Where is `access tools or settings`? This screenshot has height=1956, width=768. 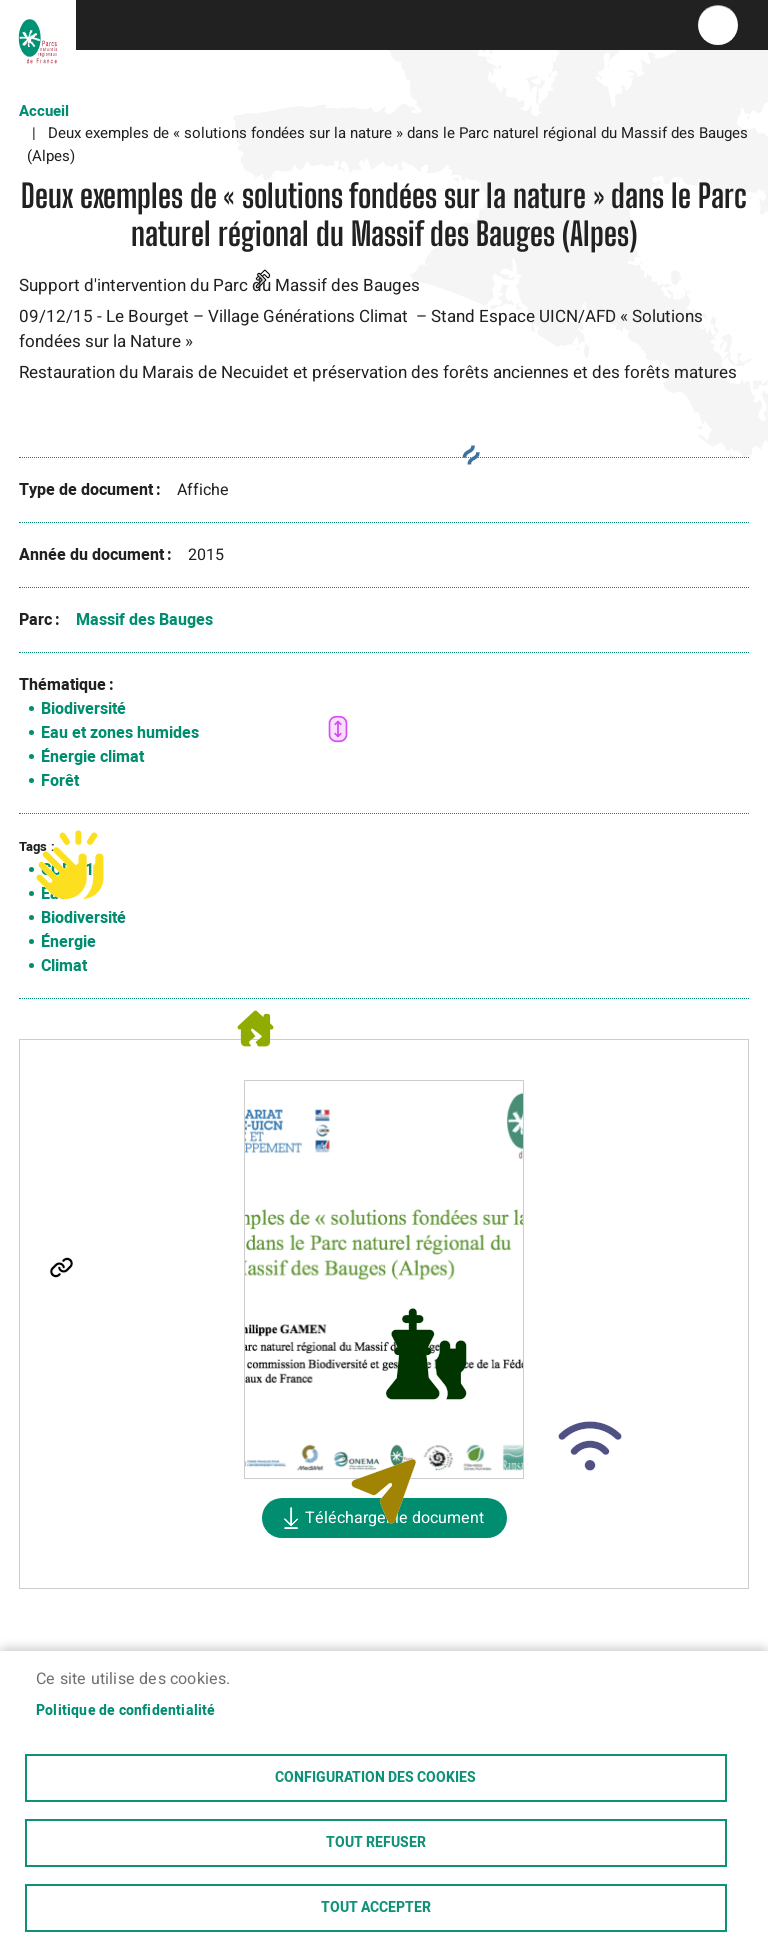
access tools or settings is located at coordinates (262, 279).